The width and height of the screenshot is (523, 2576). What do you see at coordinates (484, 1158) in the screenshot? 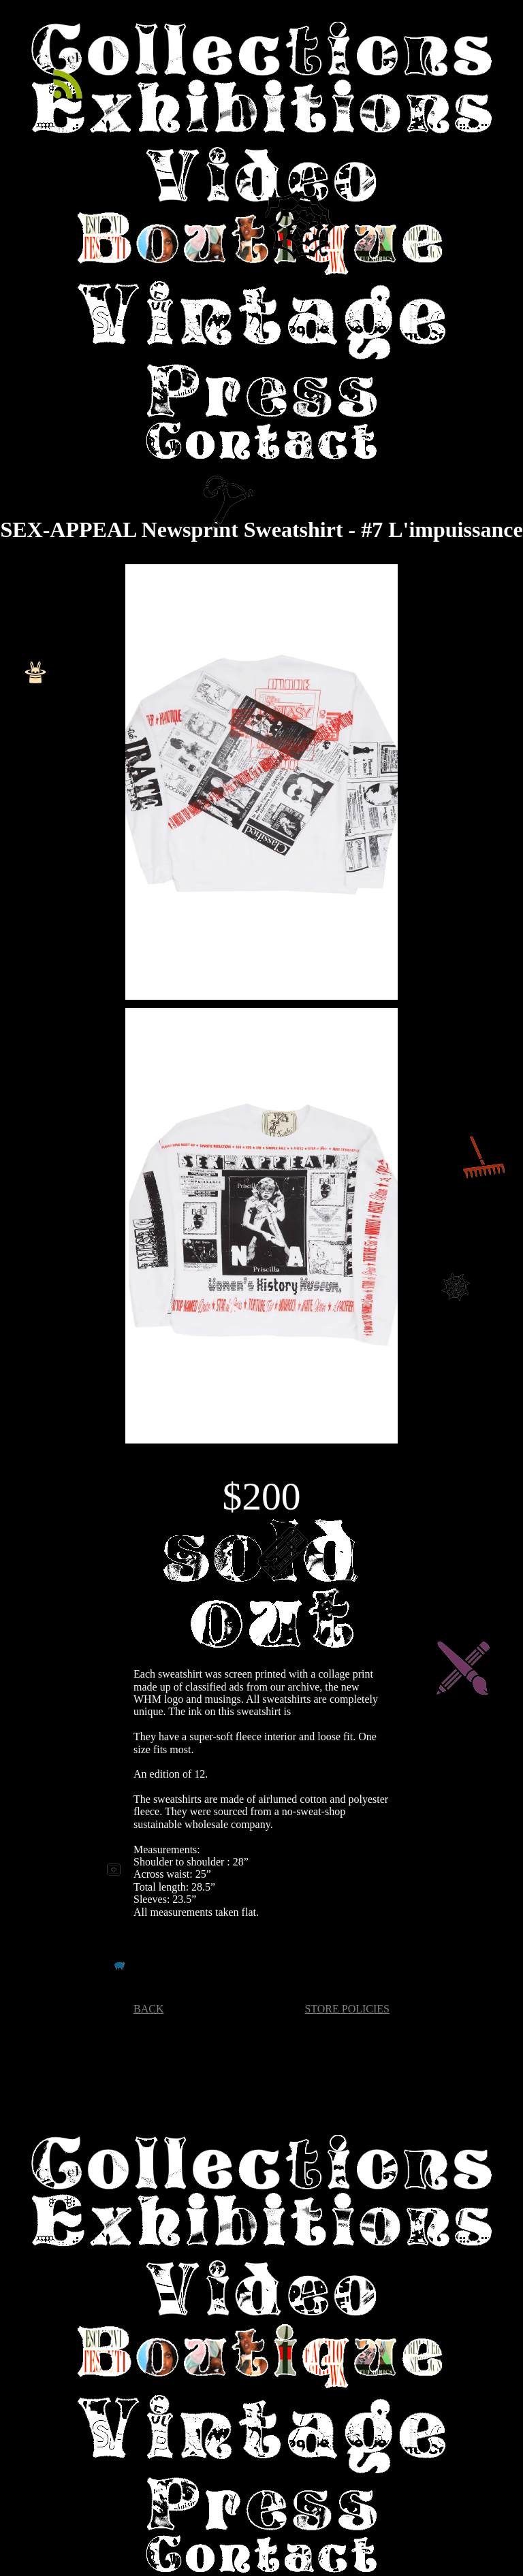
I see `access gardening tools or yard work features` at bounding box center [484, 1158].